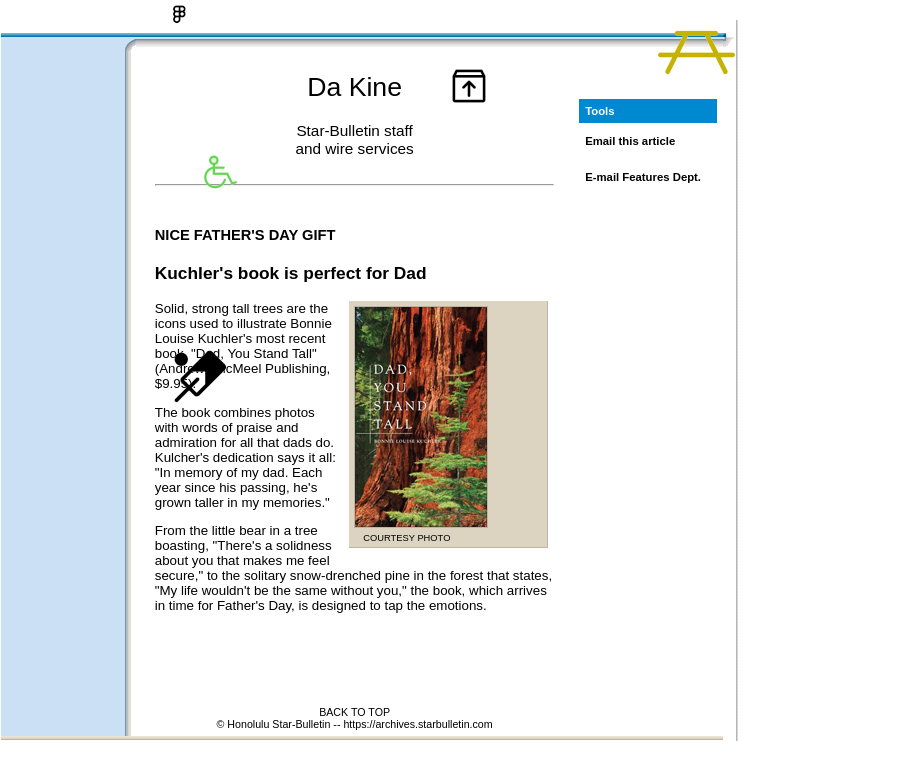 The height and width of the screenshot is (761, 900). Describe the element at coordinates (217, 172) in the screenshot. I see `indicates wheelchair accessibility available` at that location.